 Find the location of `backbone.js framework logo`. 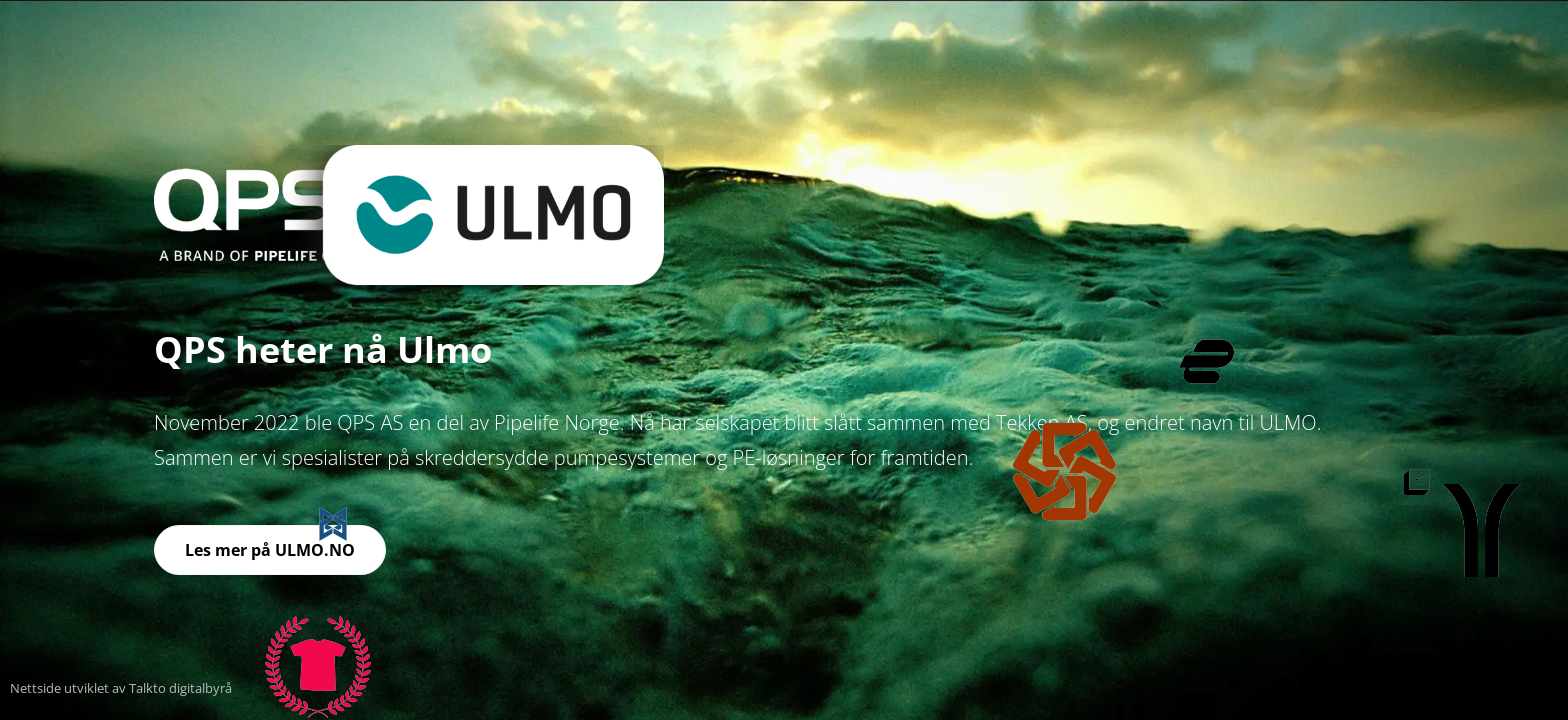

backbone.js framework logo is located at coordinates (333, 524).